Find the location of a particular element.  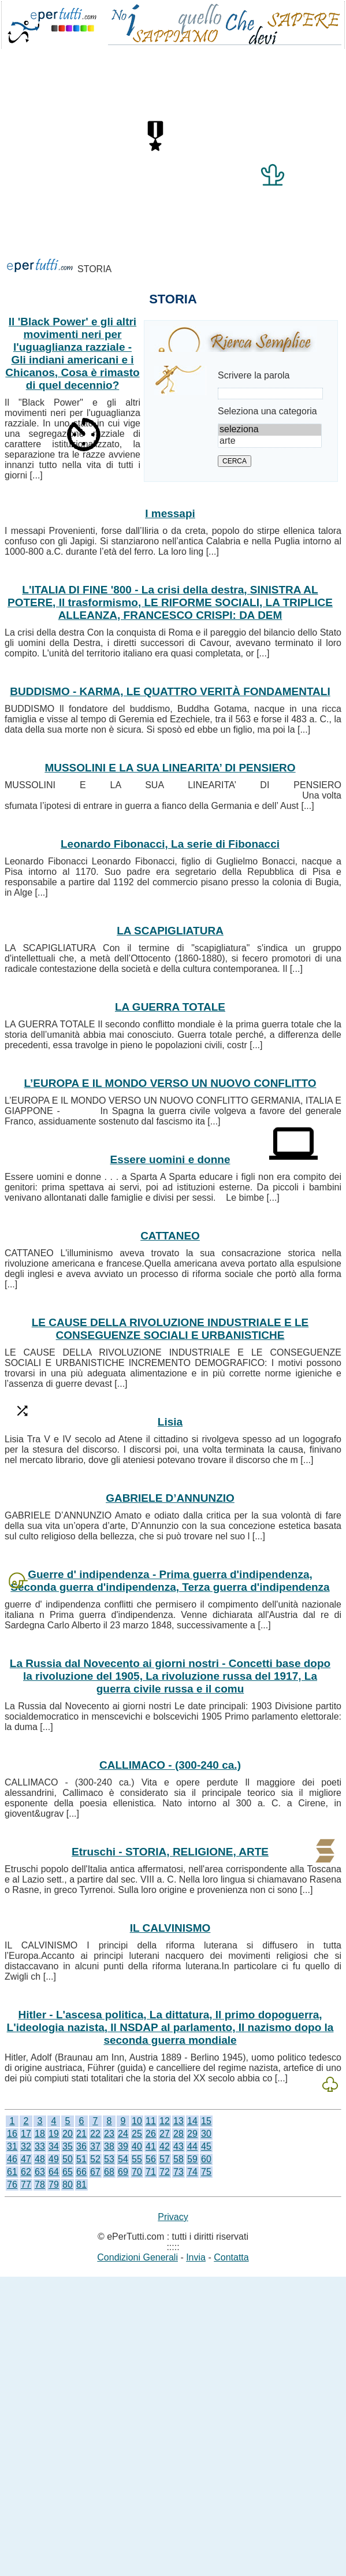

club suit symbol for card games is located at coordinates (330, 2084).